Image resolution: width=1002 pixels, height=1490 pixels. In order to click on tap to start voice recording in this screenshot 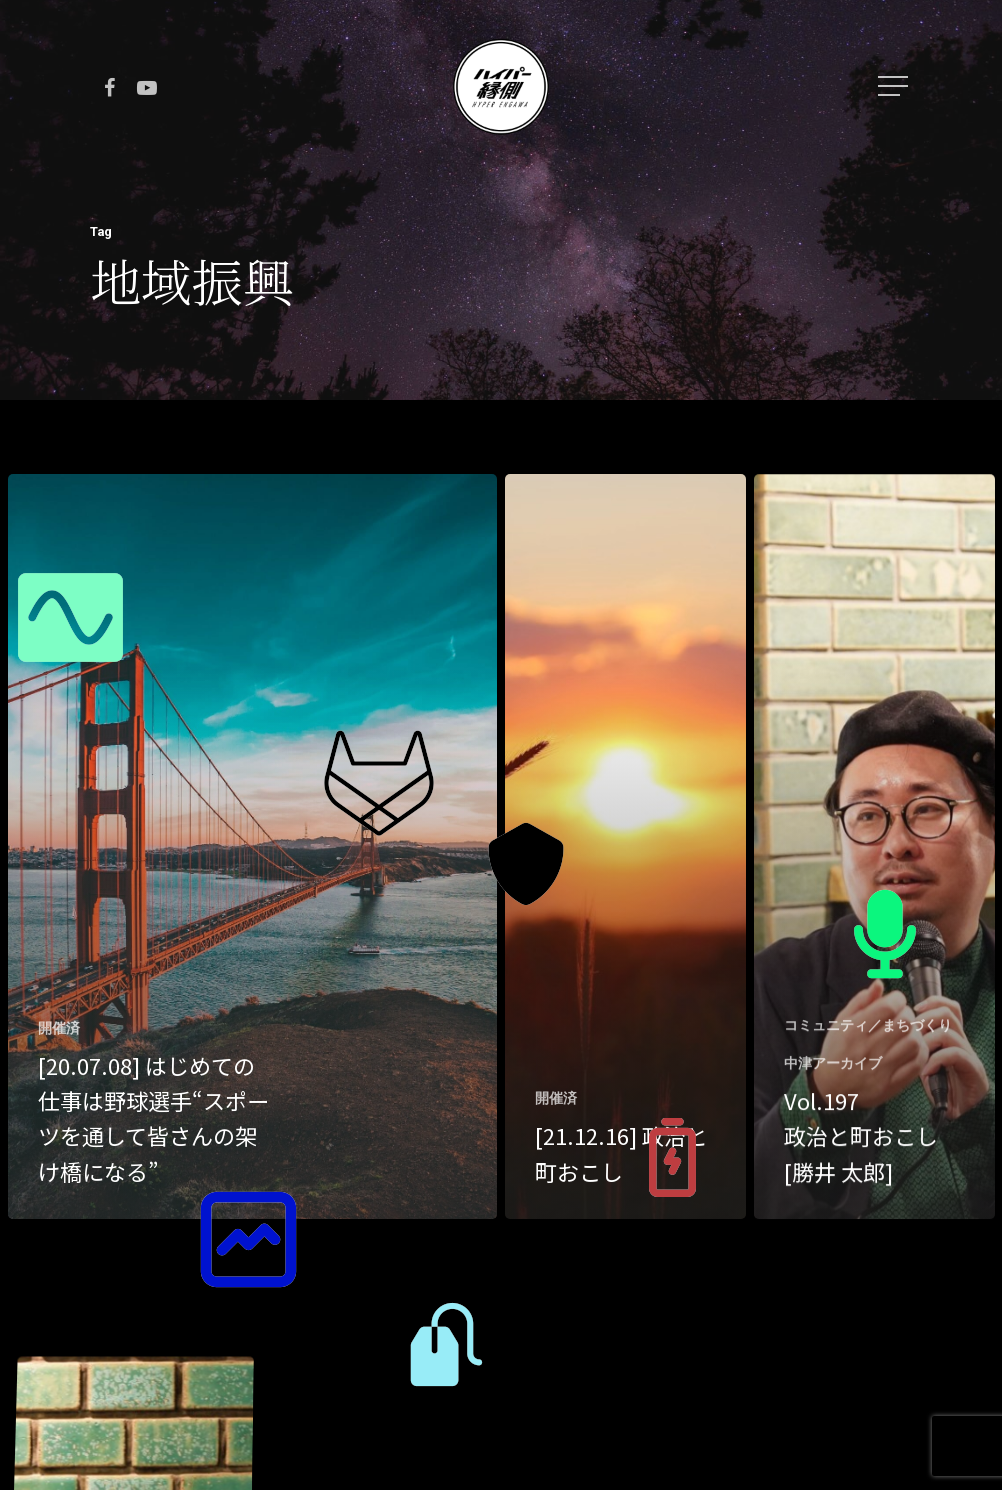, I will do `click(885, 934)`.